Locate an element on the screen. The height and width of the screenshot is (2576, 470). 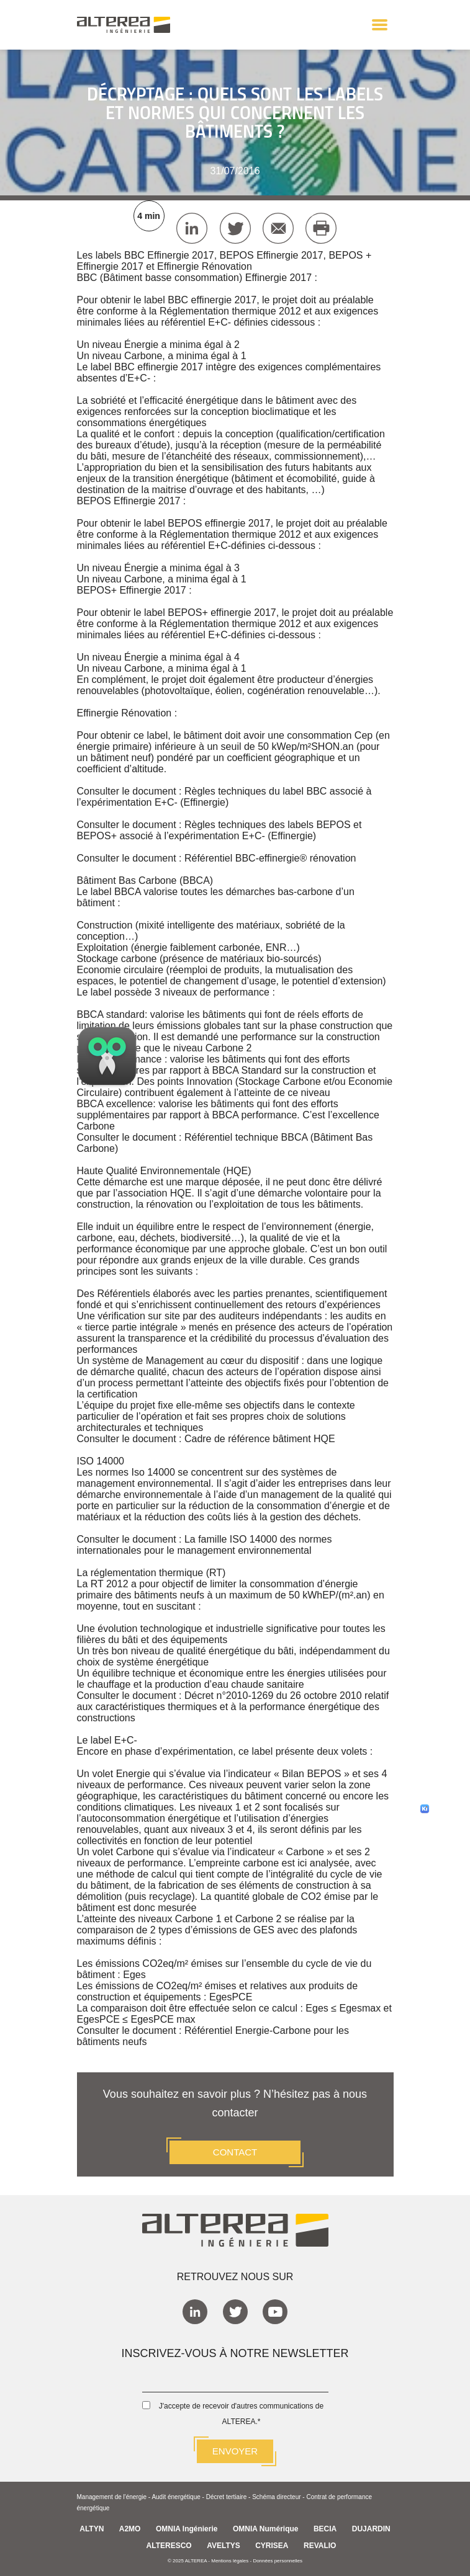
open KiCad electronic design automation software is located at coordinates (425, 1809).